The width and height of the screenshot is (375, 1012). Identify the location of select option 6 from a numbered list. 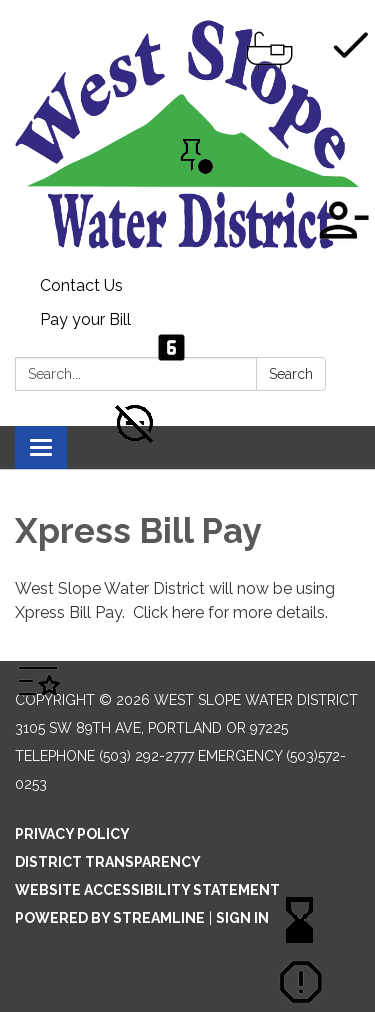
(171, 347).